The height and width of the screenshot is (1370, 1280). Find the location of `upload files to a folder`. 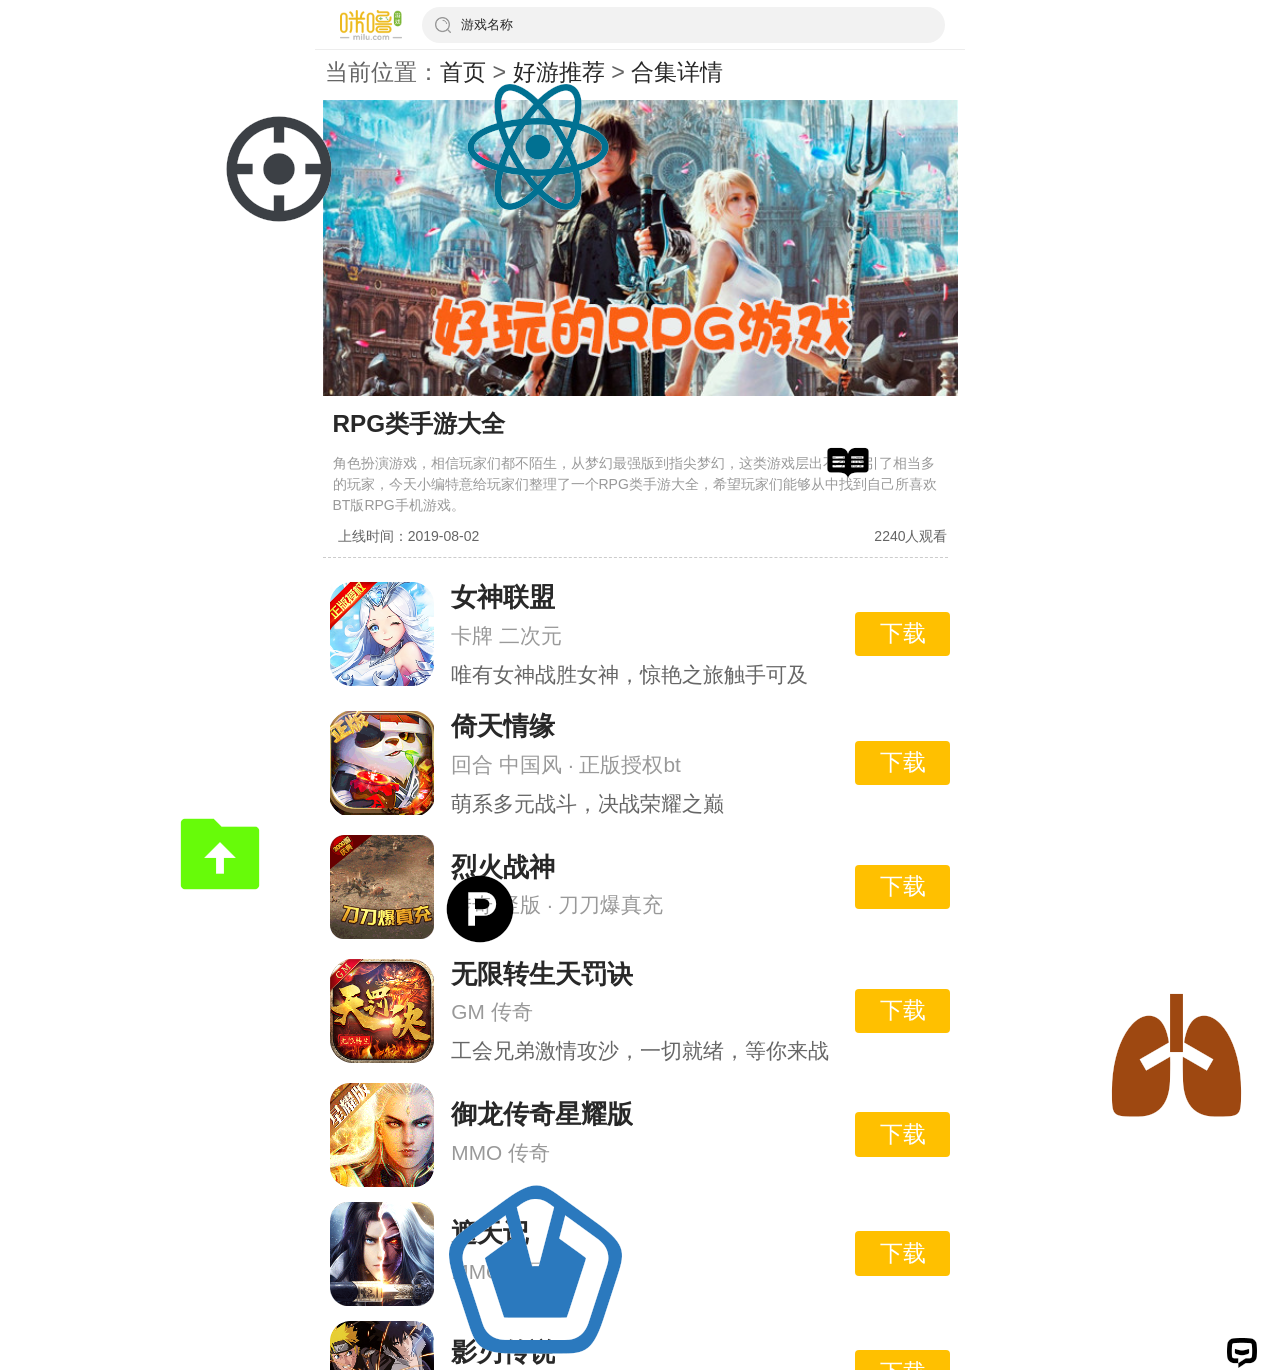

upload files to a folder is located at coordinates (220, 854).